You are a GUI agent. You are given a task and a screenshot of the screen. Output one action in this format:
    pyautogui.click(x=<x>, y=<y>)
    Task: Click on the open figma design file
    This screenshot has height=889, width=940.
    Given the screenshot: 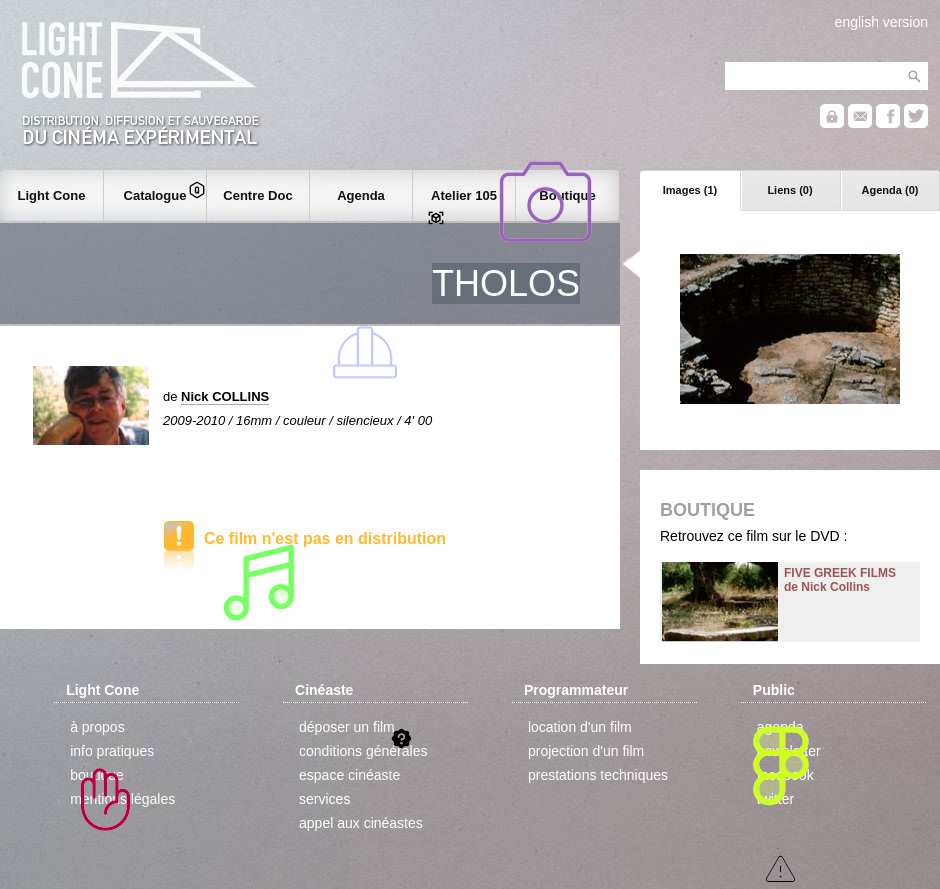 What is the action you would take?
    pyautogui.click(x=779, y=764)
    